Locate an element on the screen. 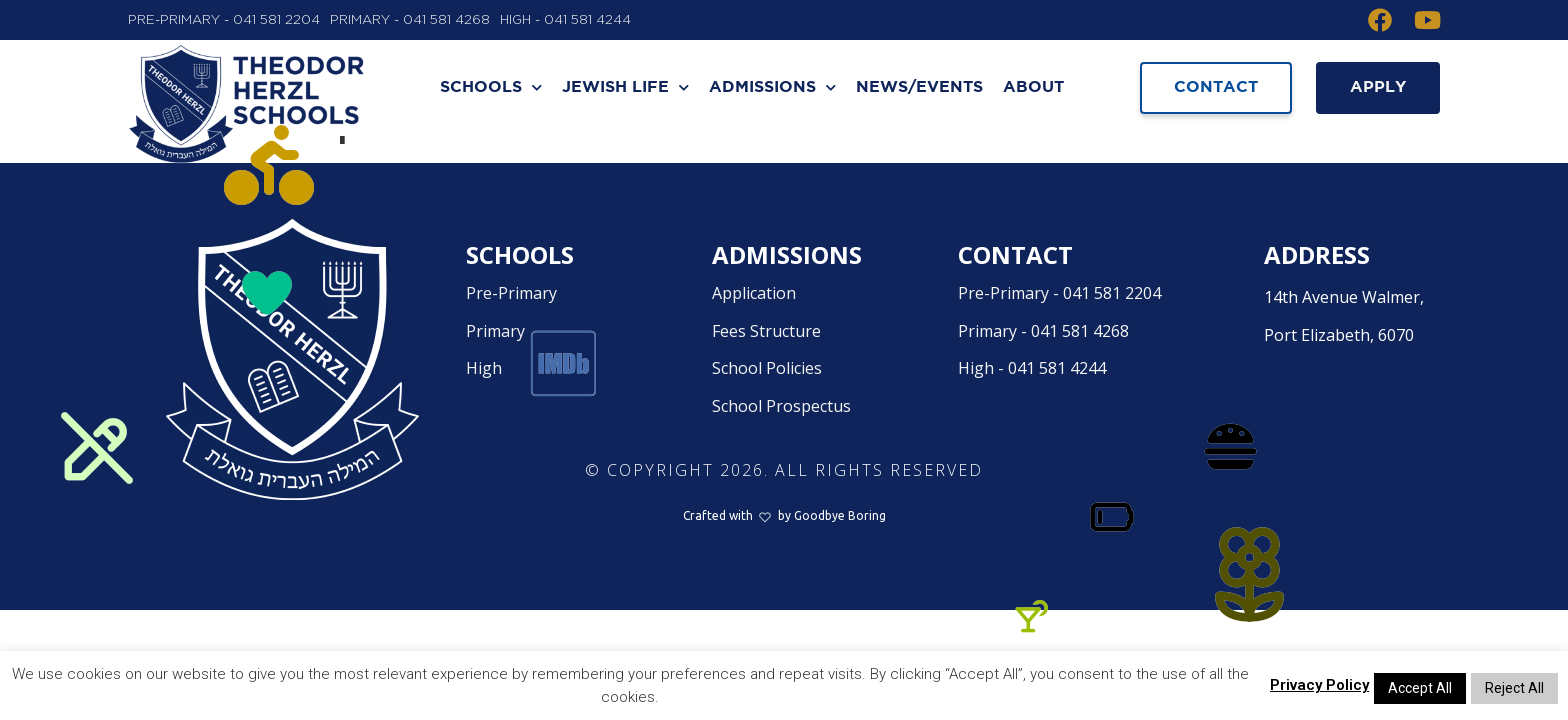 Image resolution: width=1568 pixels, height=720 pixels. add to favorites is located at coordinates (267, 293).